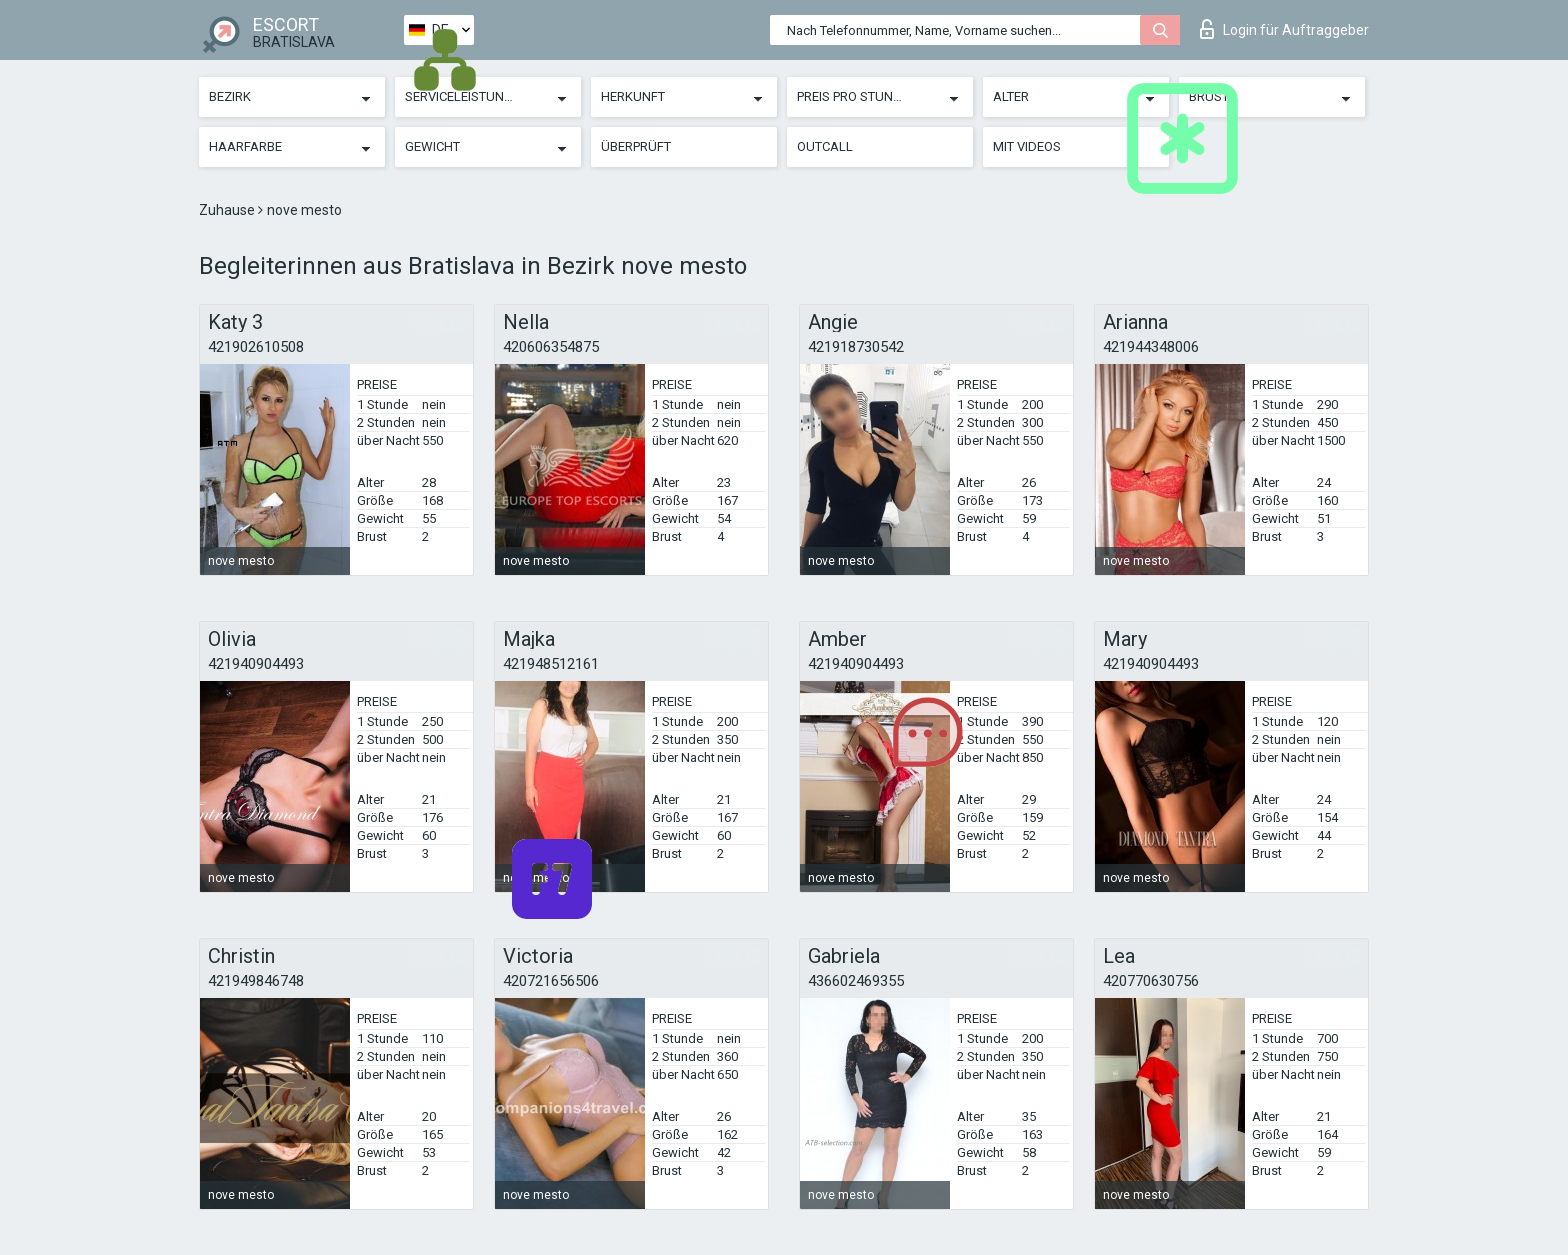  I want to click on F7 keyboard function key, so click(552, 879).